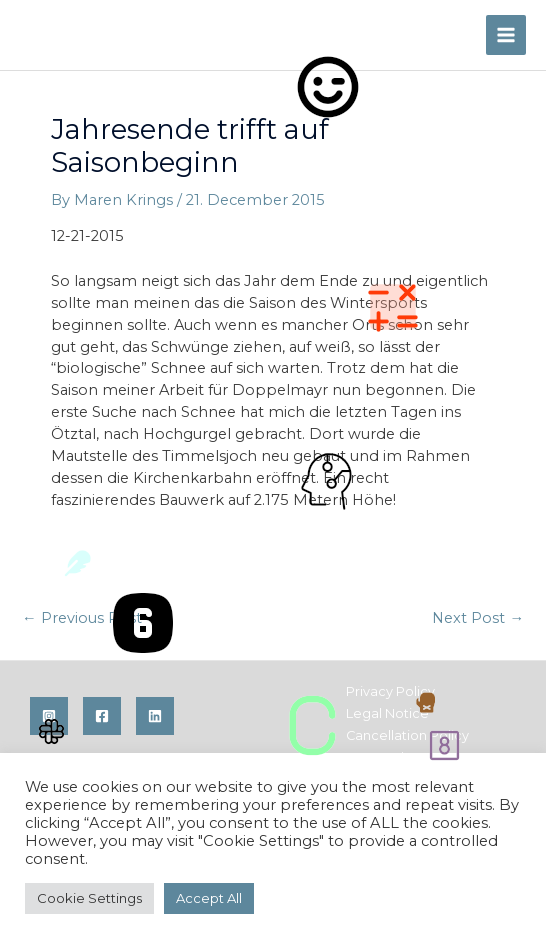 Image resolution: width=546 pixels, height=944 pixels. Describe the element at coordinates (328, 87) in the screenshot. I see `insert a winking emoji into your message` at that location.